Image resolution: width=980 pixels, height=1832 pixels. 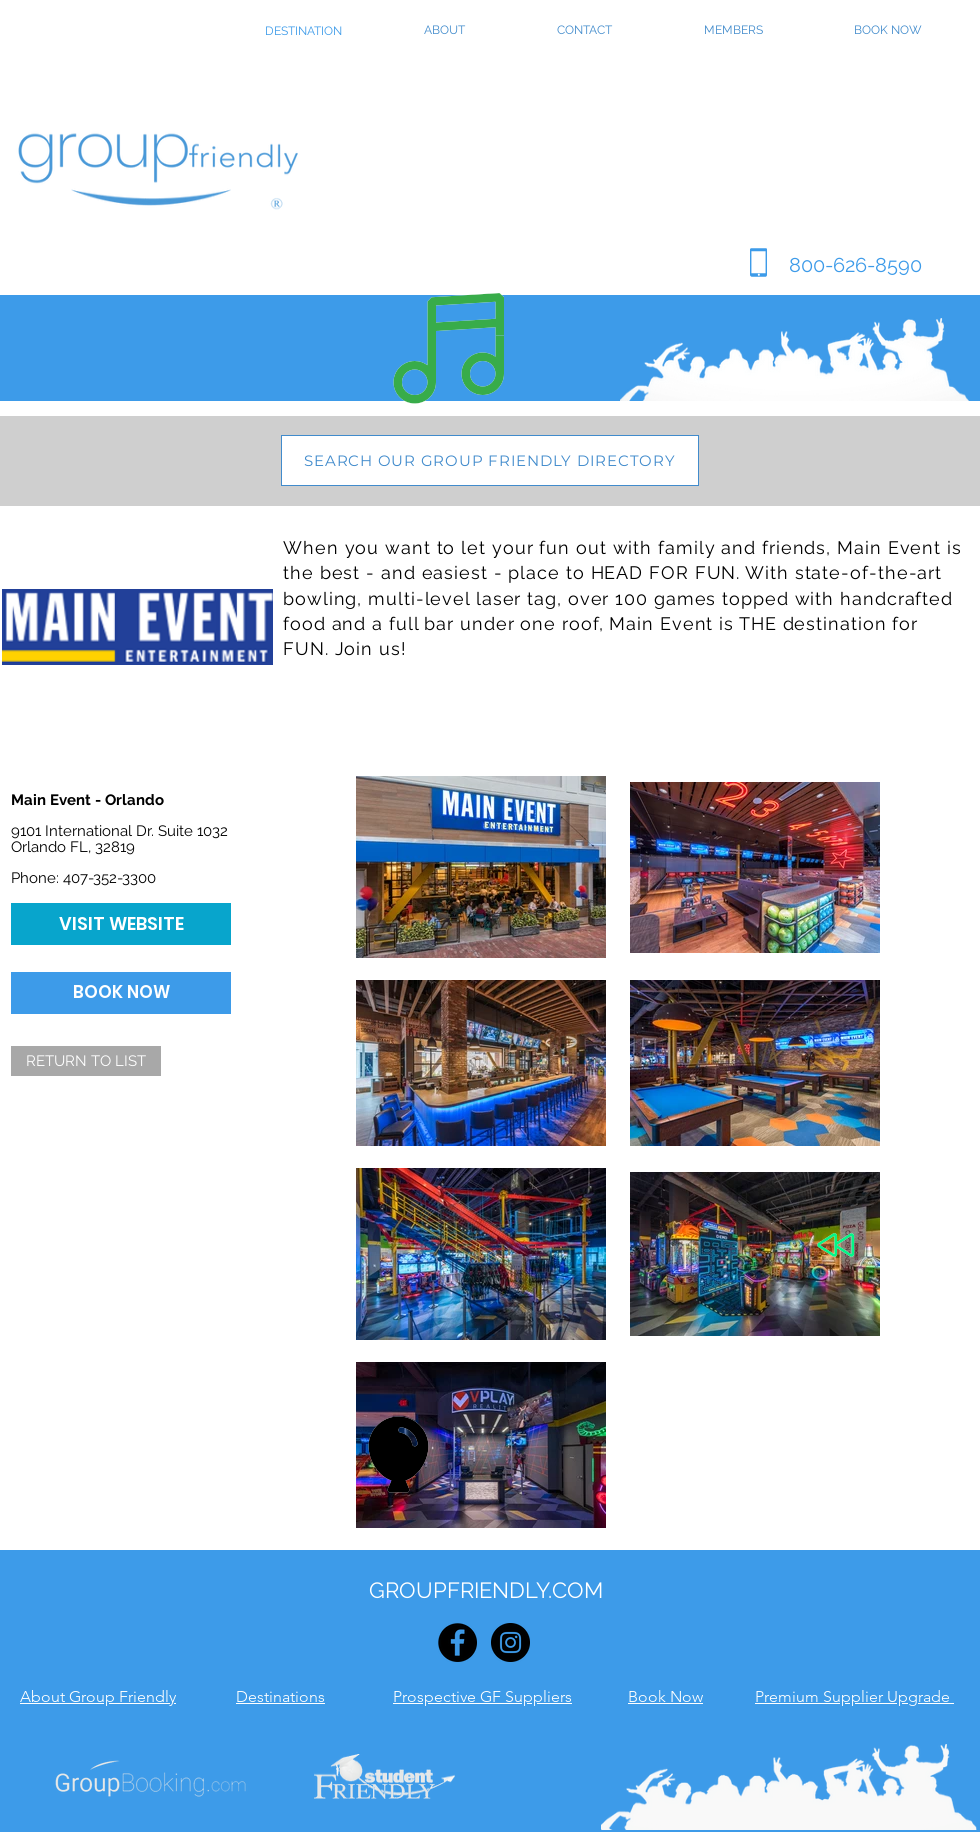 What do you see at coordinates (453, 344) in the screenshot?
I see `access music files or audio content` at bounding box center [453, 344].